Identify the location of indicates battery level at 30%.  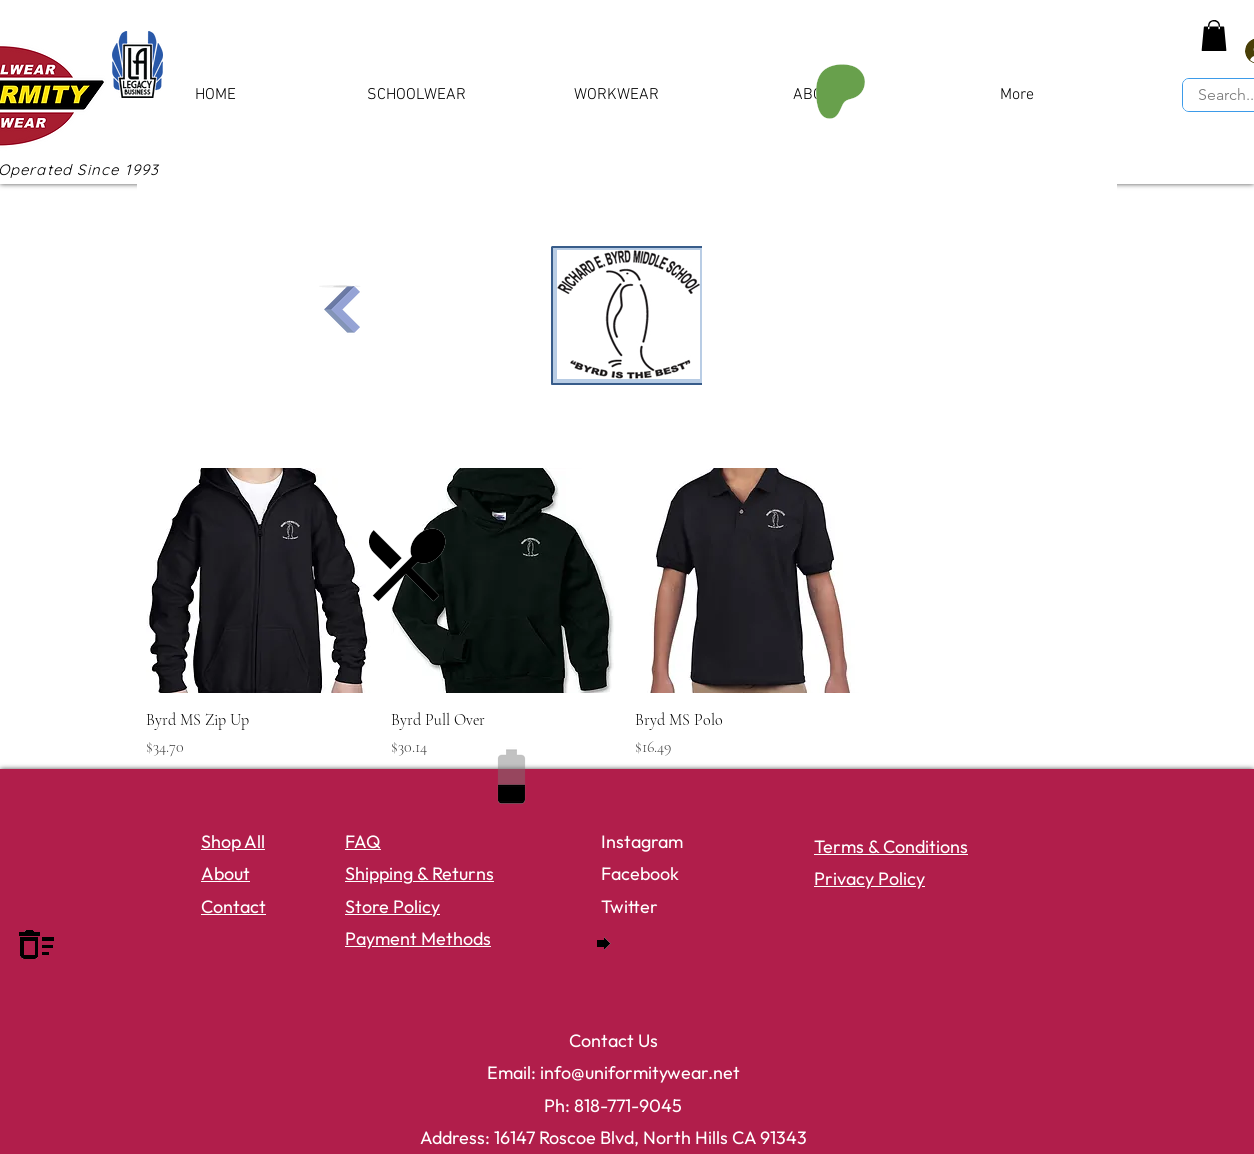
(511, 776).